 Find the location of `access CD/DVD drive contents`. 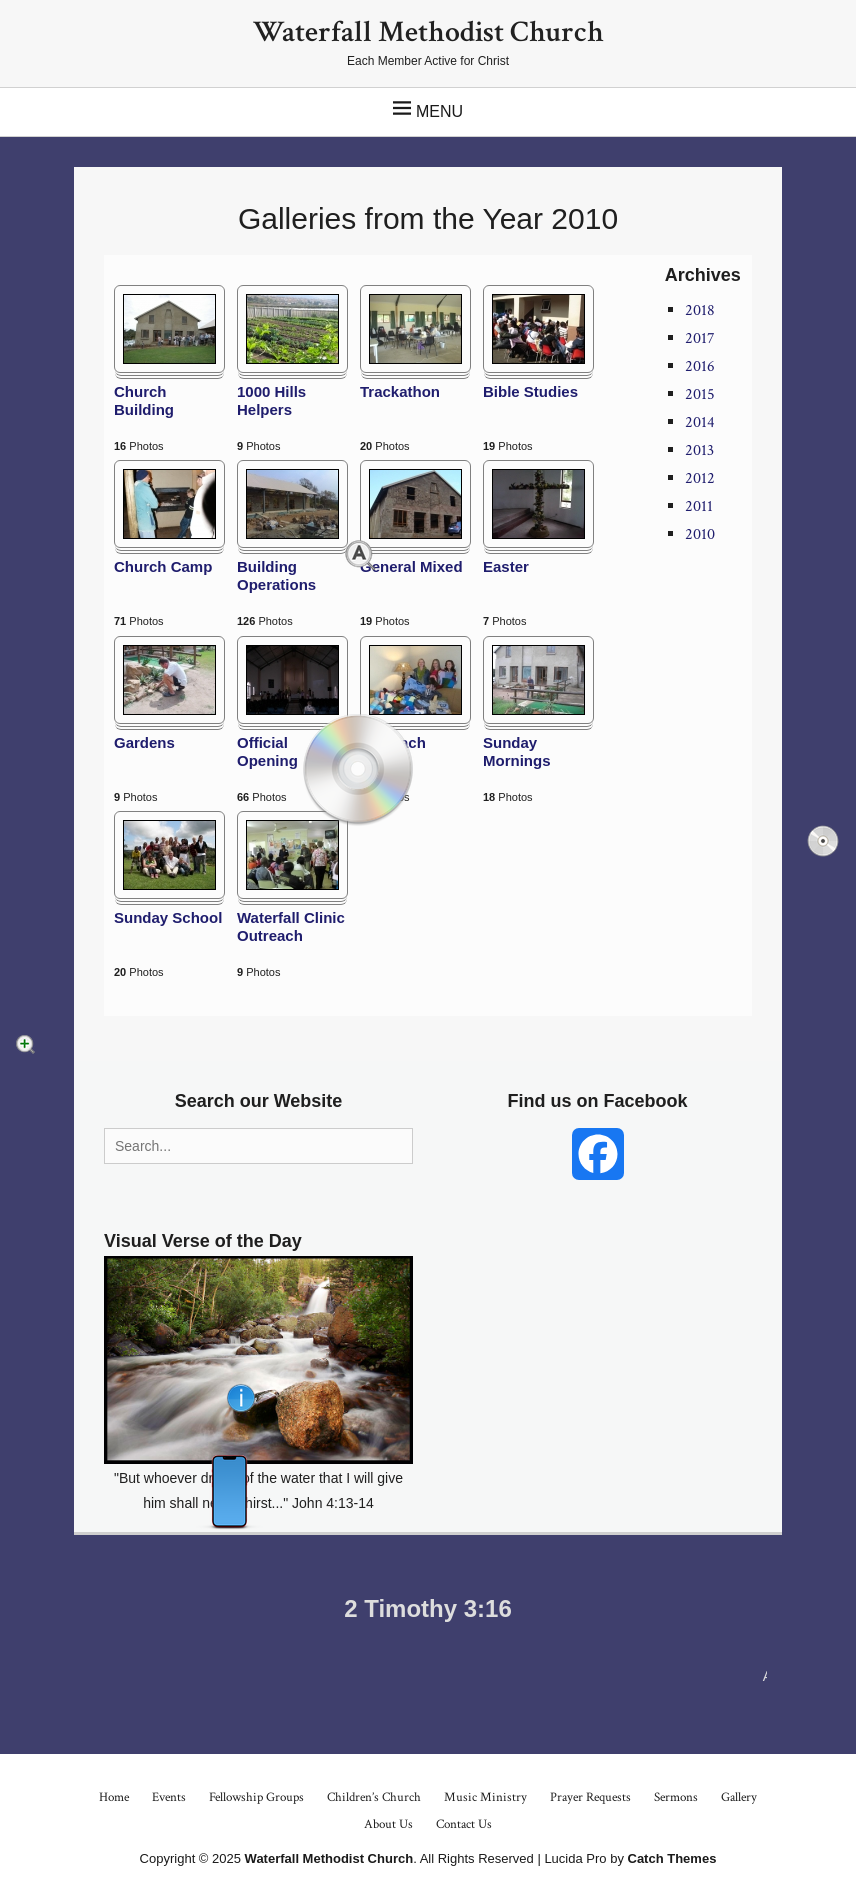

access CD/DVD drive contents is located at coordinates (823, 841).